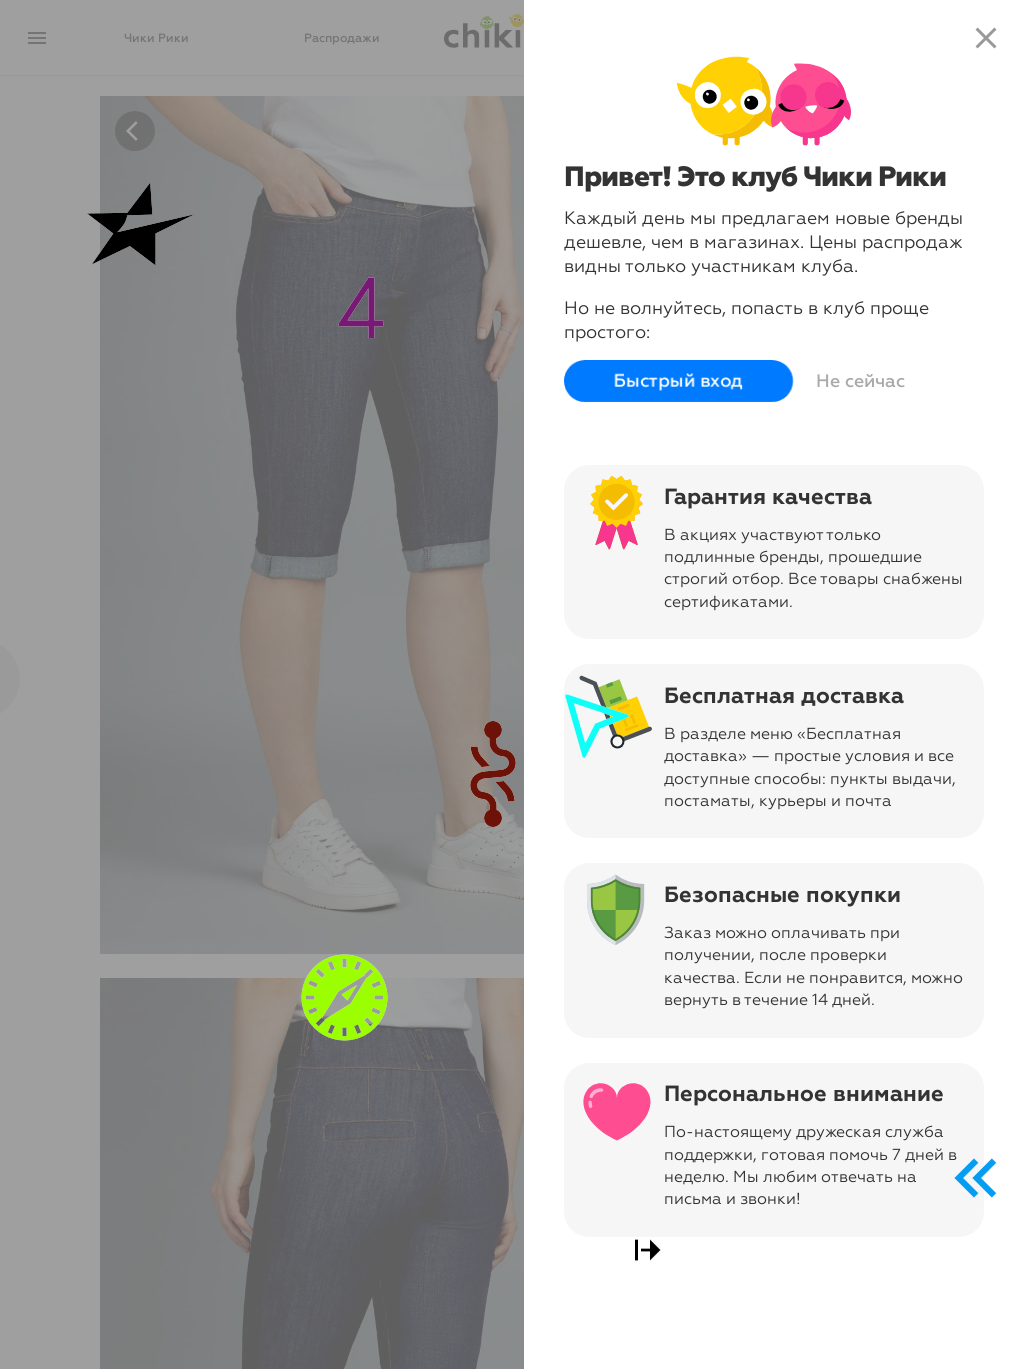  Describe the element at coordinates (647, 1250) in the screenshot. I see `expand content to the right` at that location.